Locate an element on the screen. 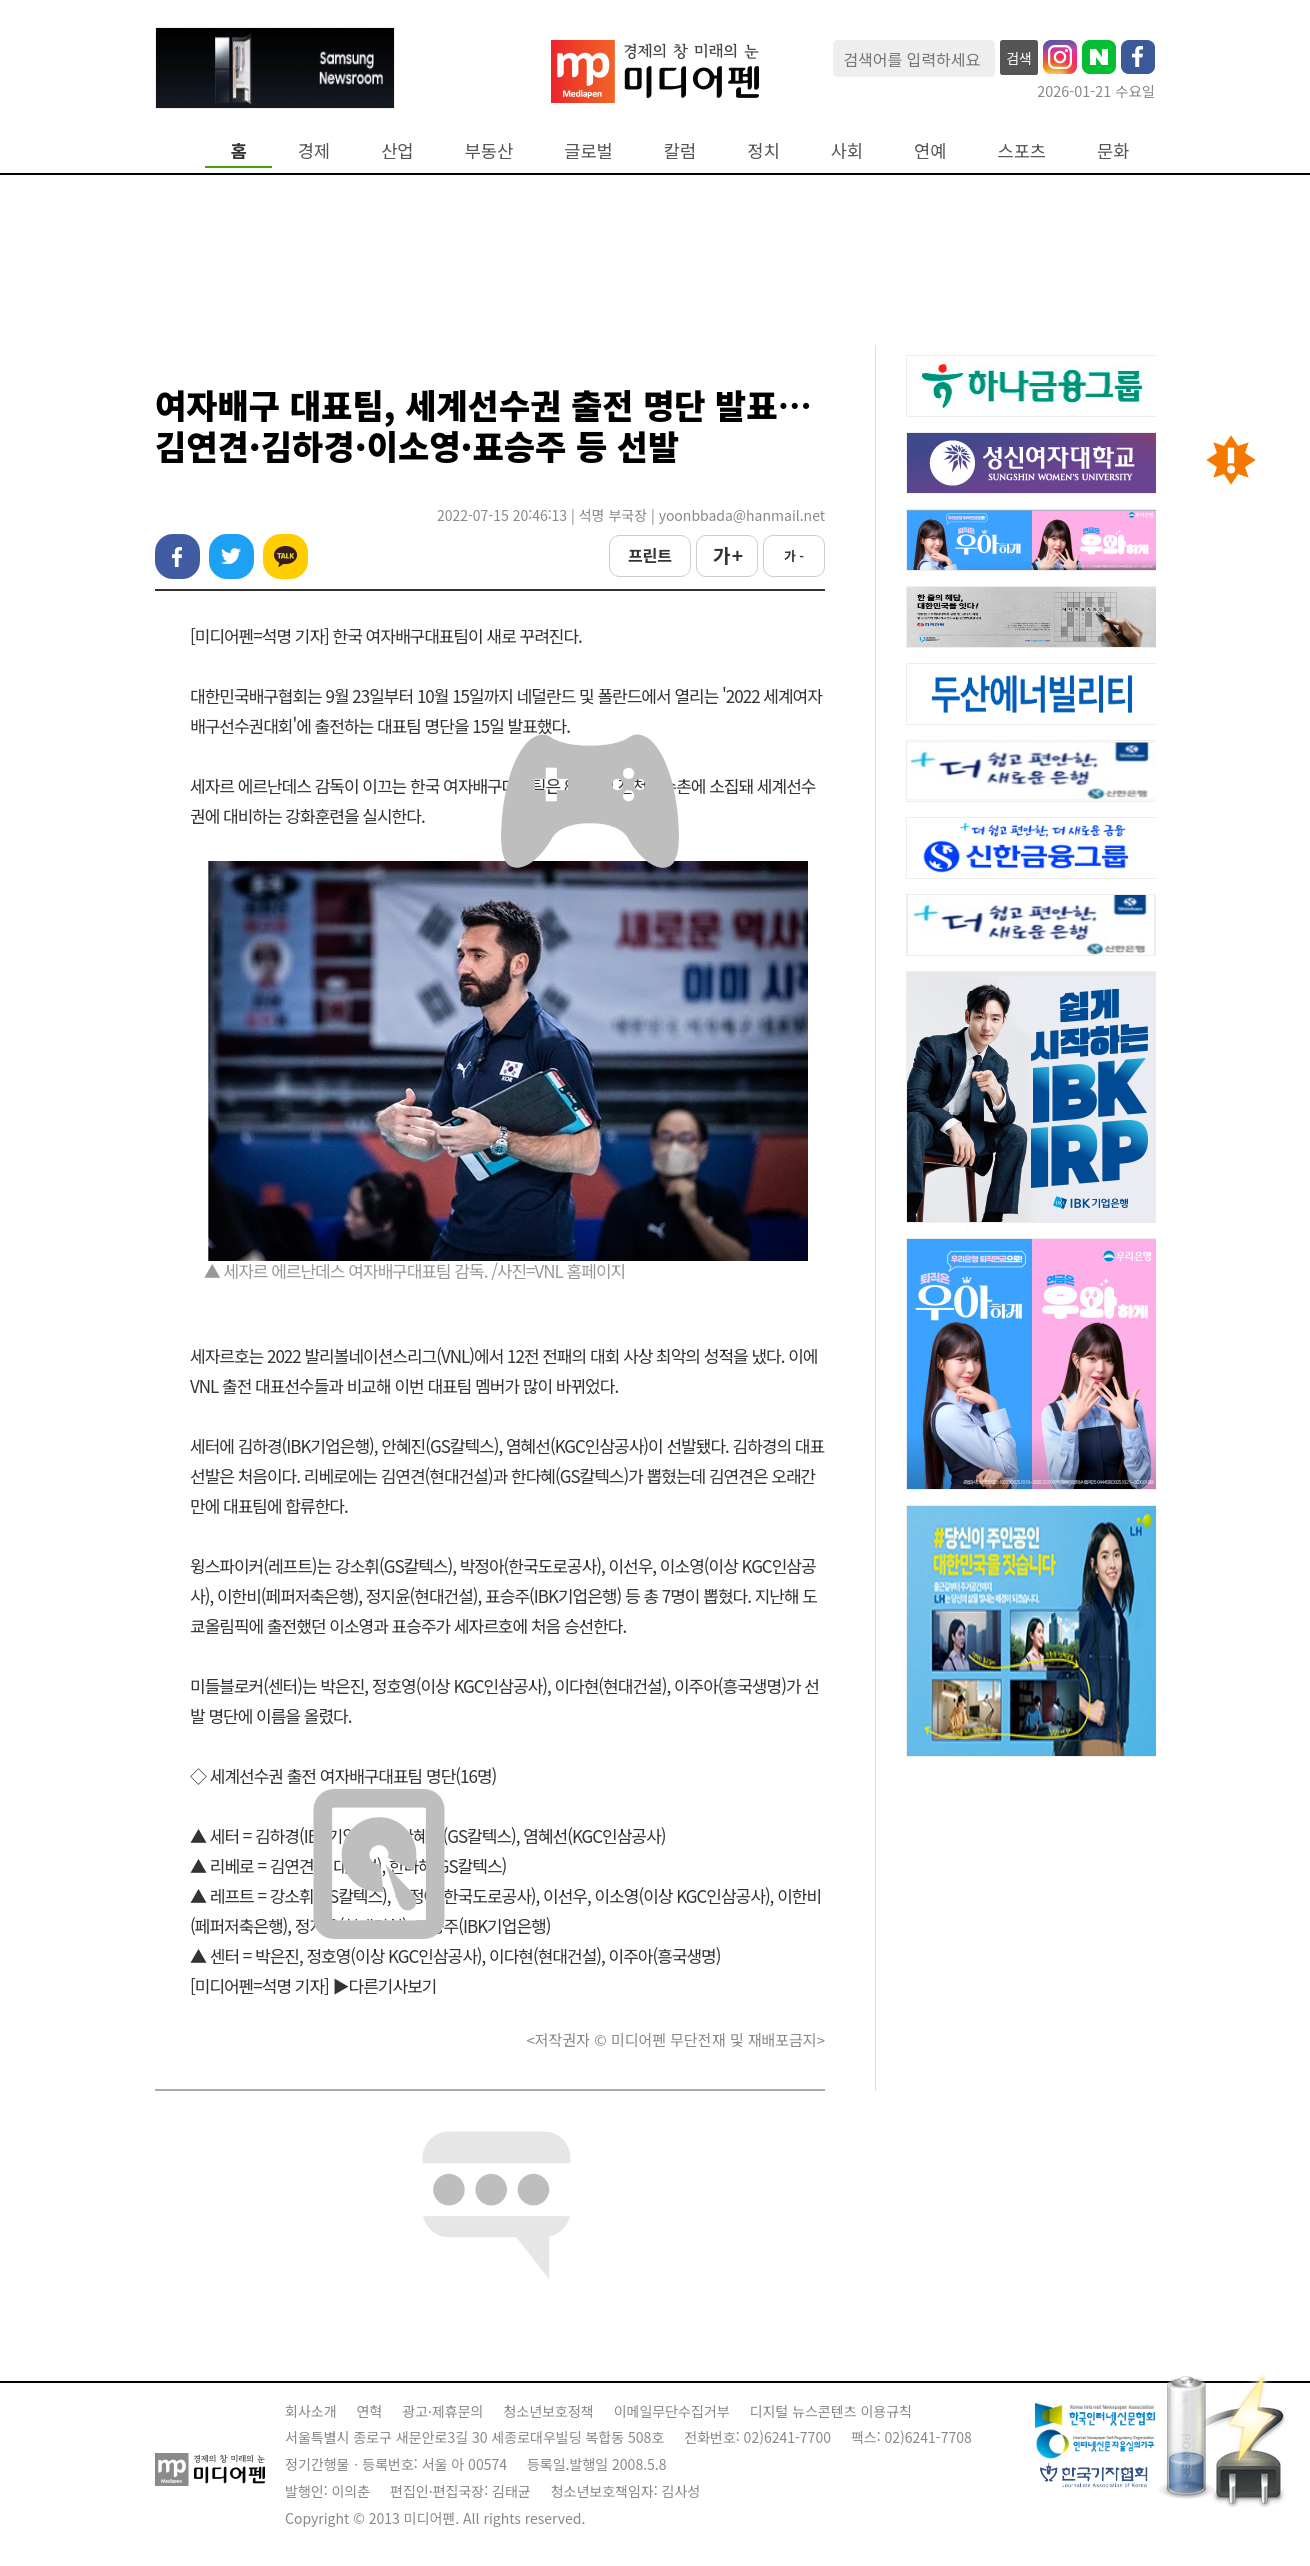 The width and height of the screenshot is (1310, 2566). open games or gaming applications is located at coordinates (590, 801).